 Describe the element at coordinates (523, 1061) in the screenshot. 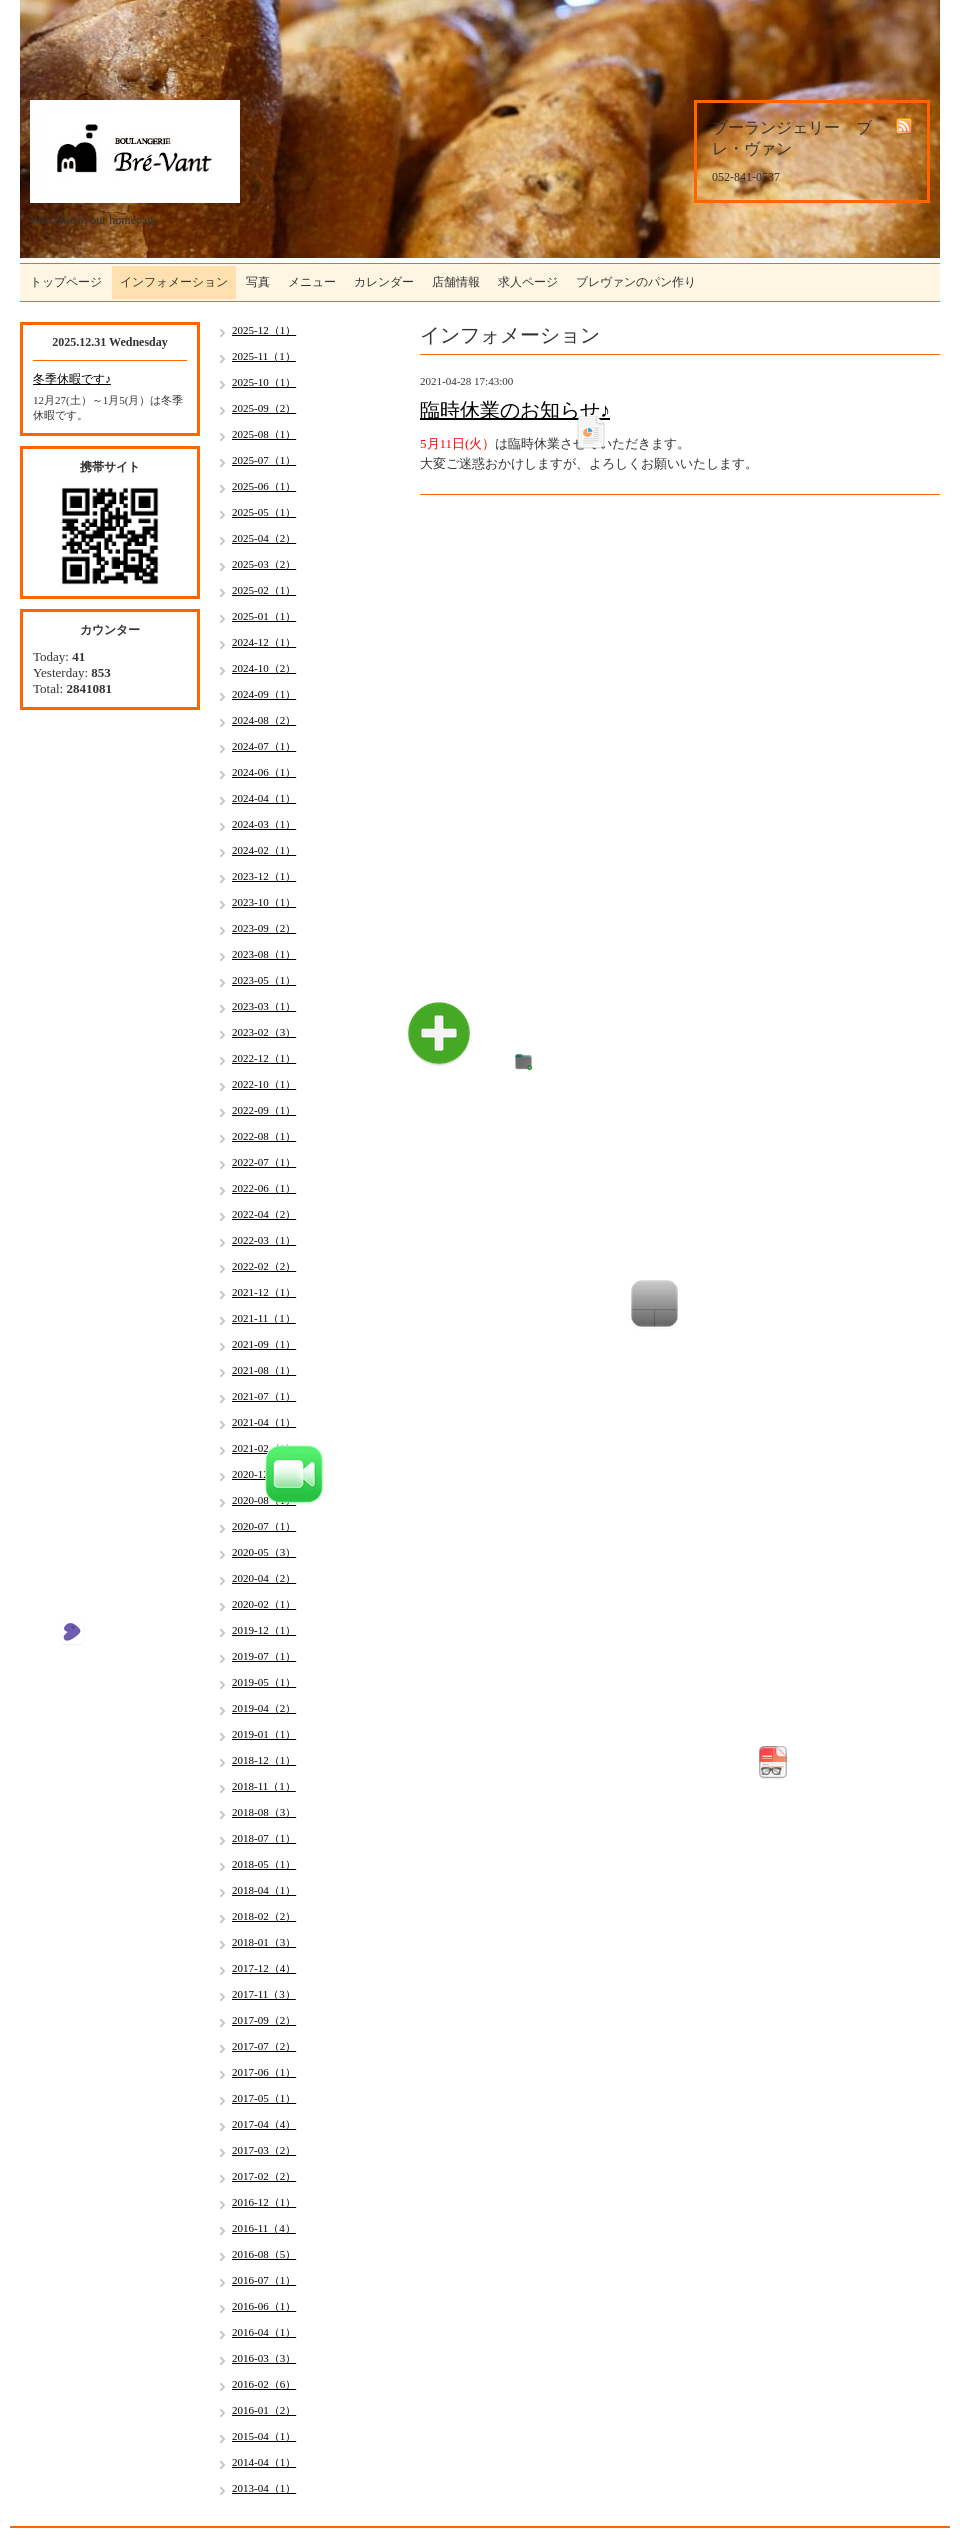

I see `create a new folder` at that location.